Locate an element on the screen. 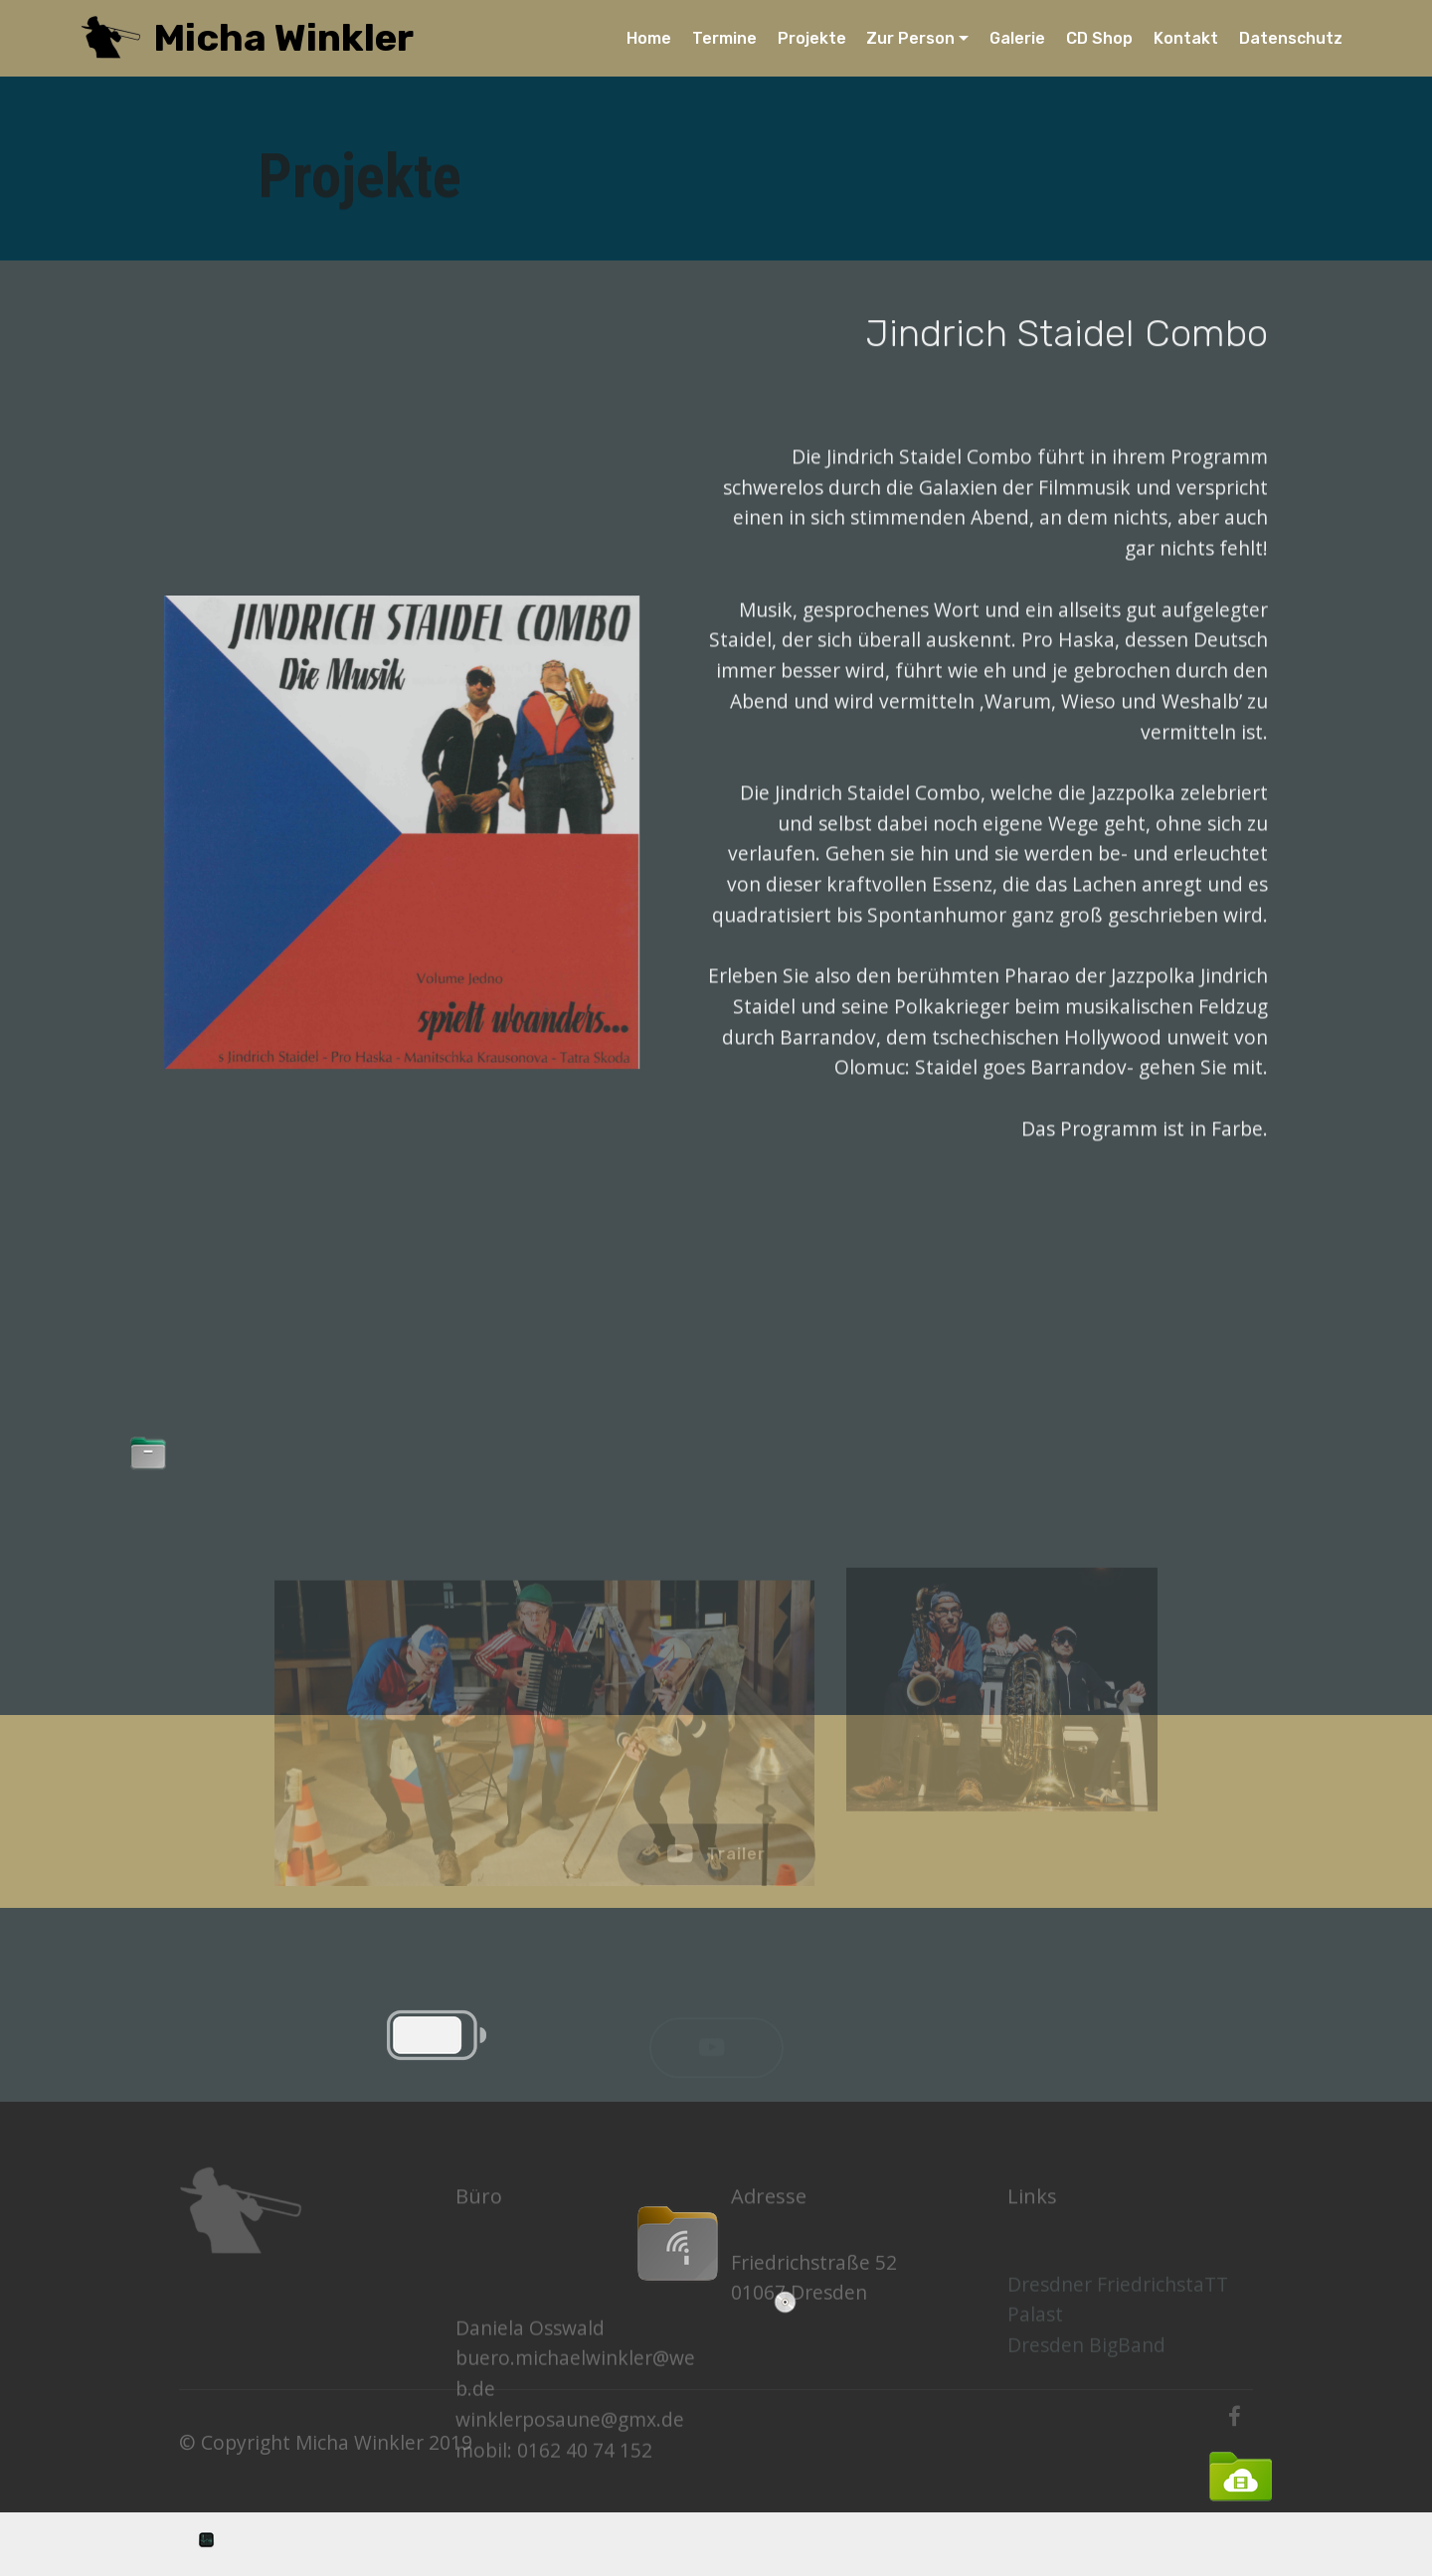 This screenshot has height=2576, width=1432. open the file manager is located at coordinates (148, 1453).